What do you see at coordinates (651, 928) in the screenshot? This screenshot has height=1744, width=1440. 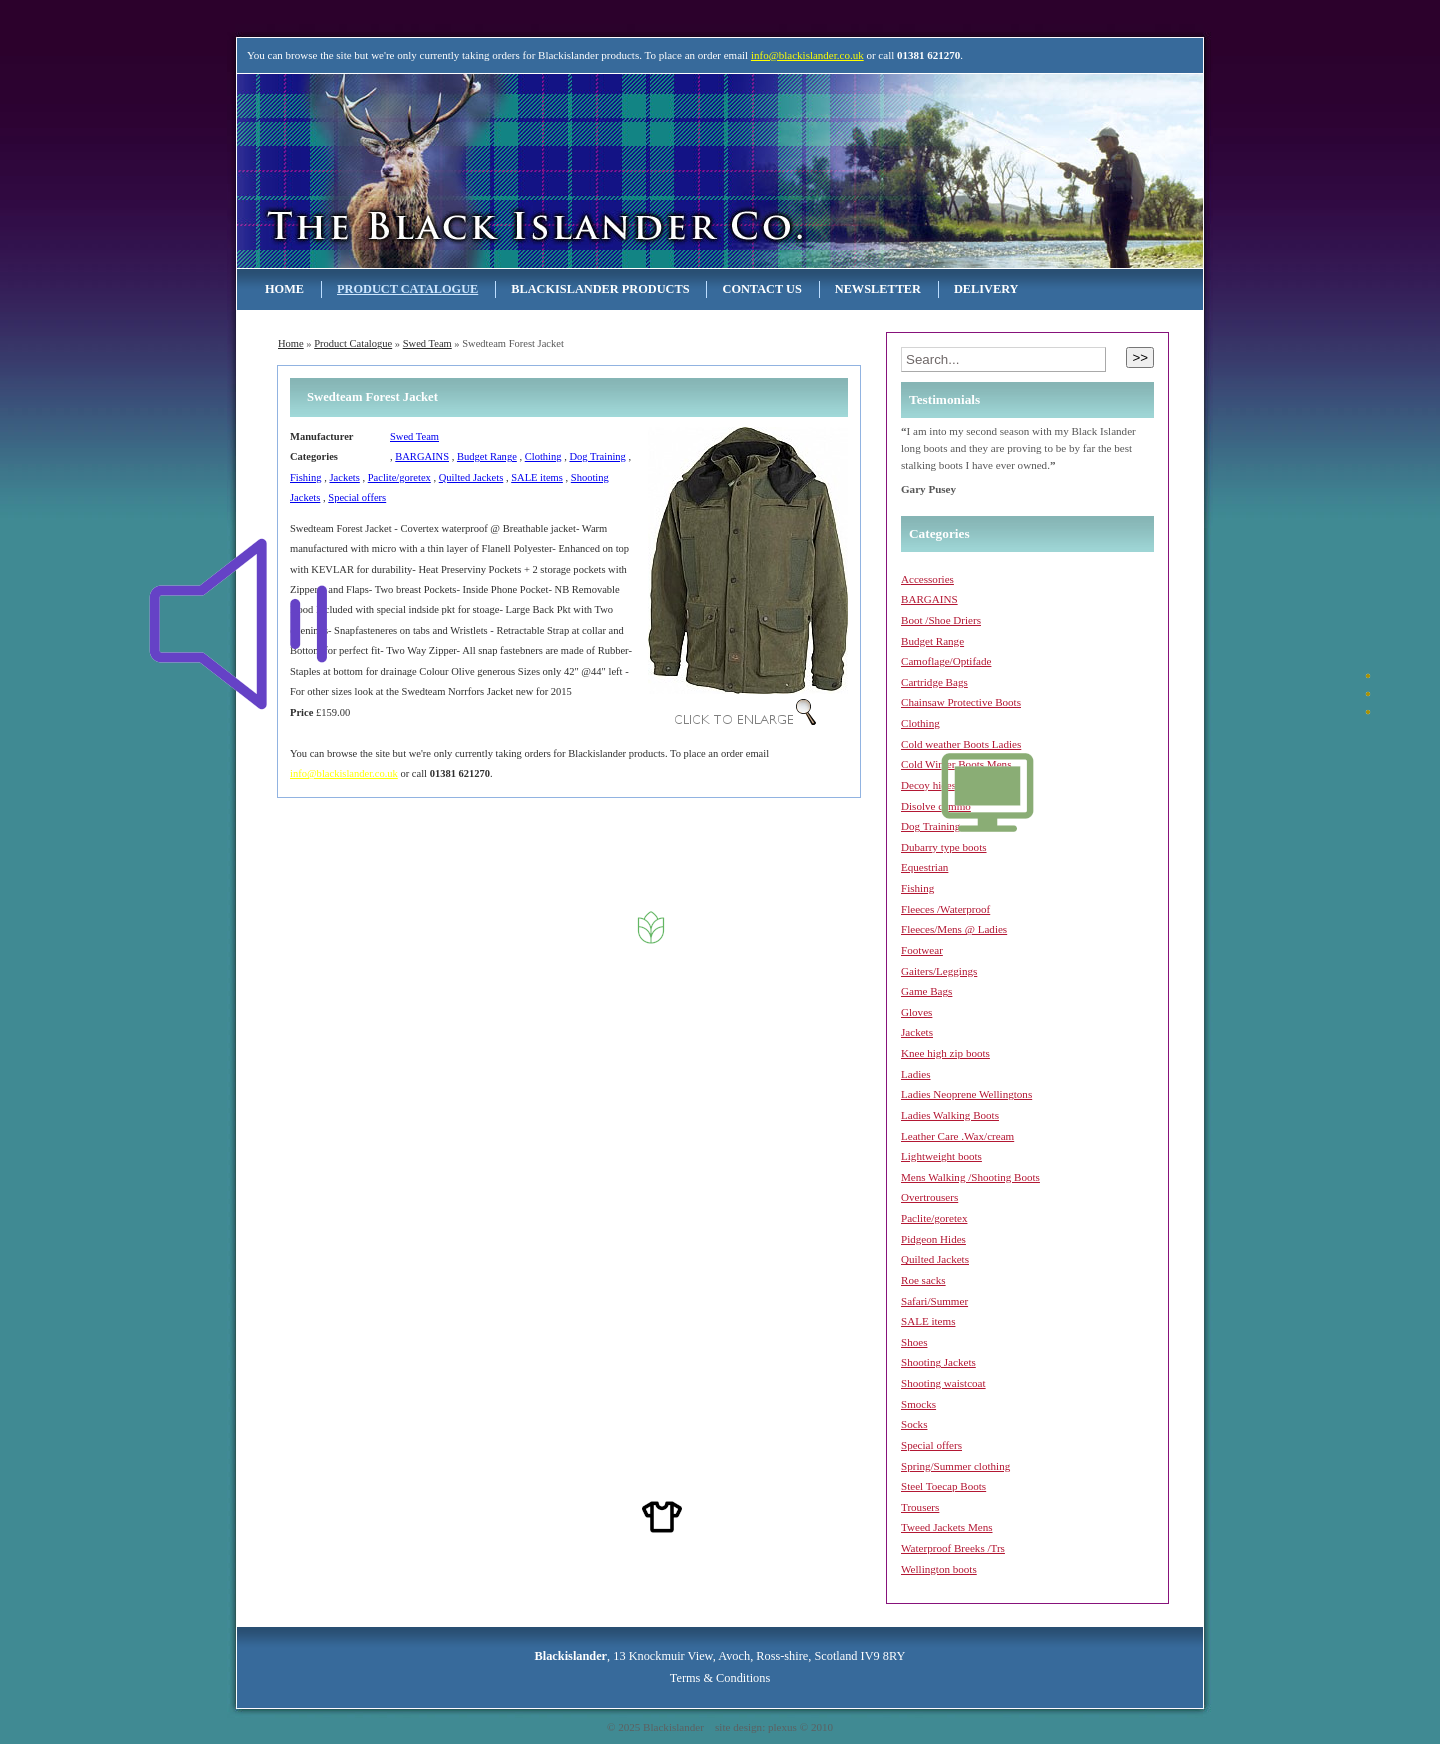 I see `indicates grain or wheat content in food items` at bounding box center [651, 928].